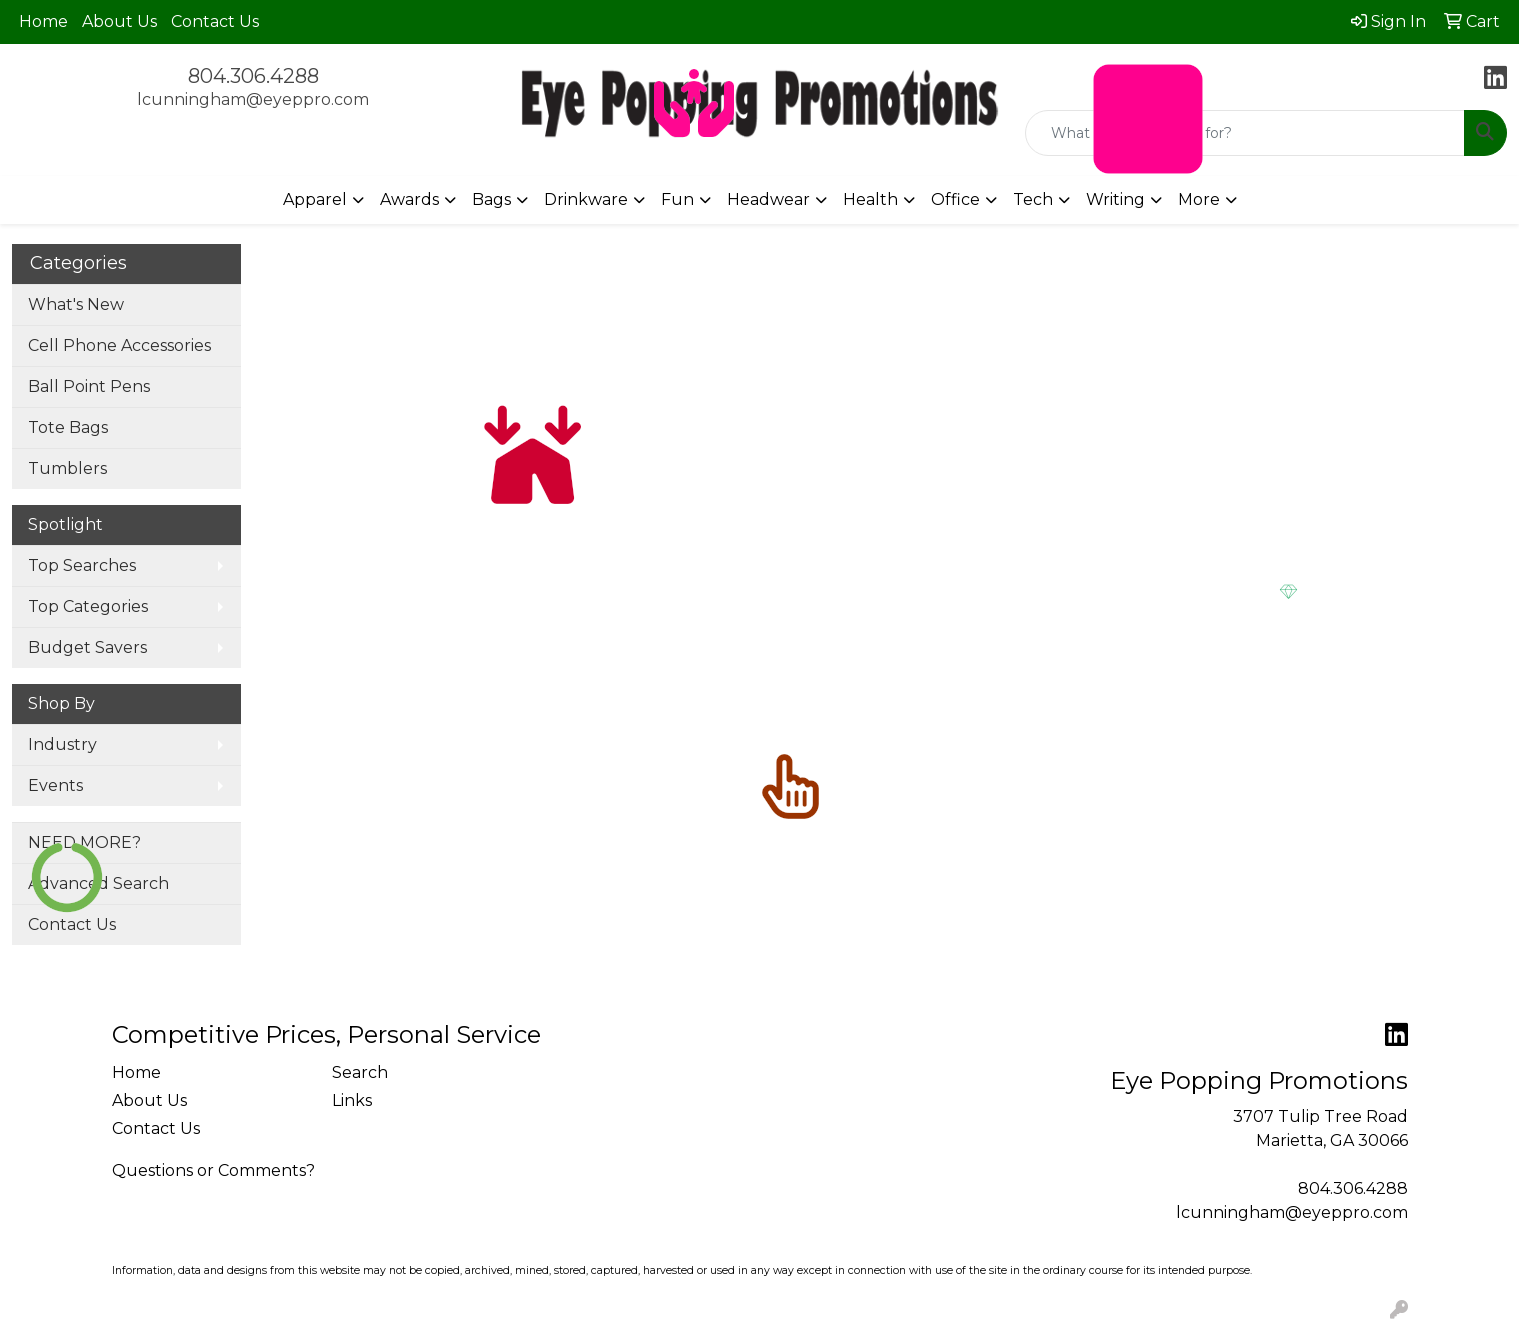  What do you see at coordinates (694, 105) in the screenshot?
I see `access childcare or family services` at bounding box center [694, 105].